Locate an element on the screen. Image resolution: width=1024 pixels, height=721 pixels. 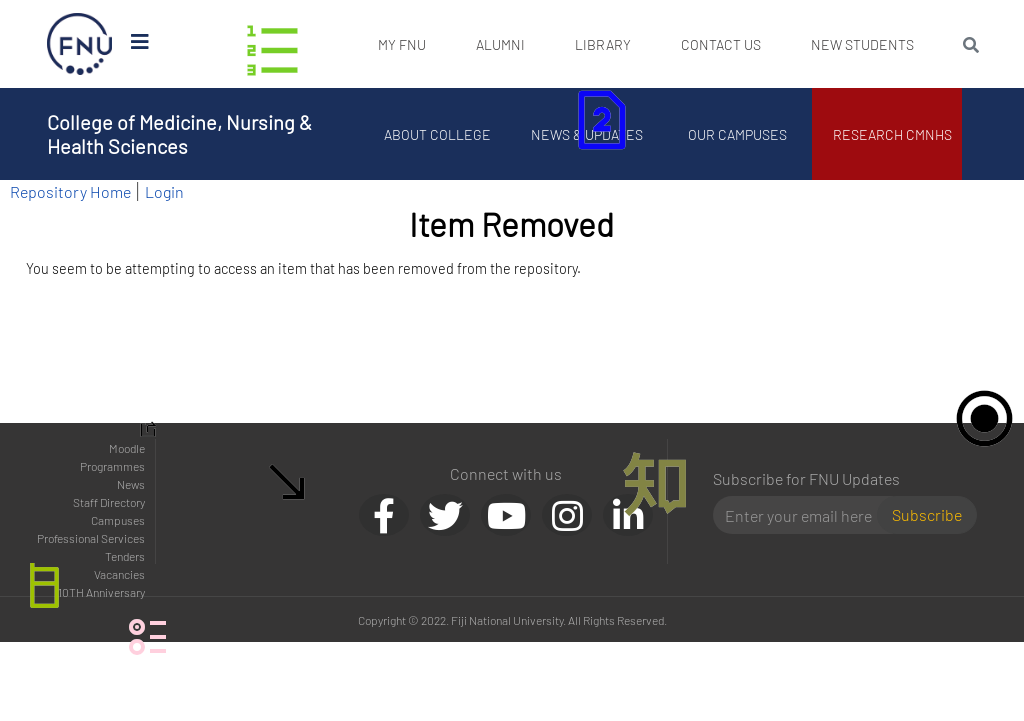
open zhihu app is located at coordinates (655, 483).